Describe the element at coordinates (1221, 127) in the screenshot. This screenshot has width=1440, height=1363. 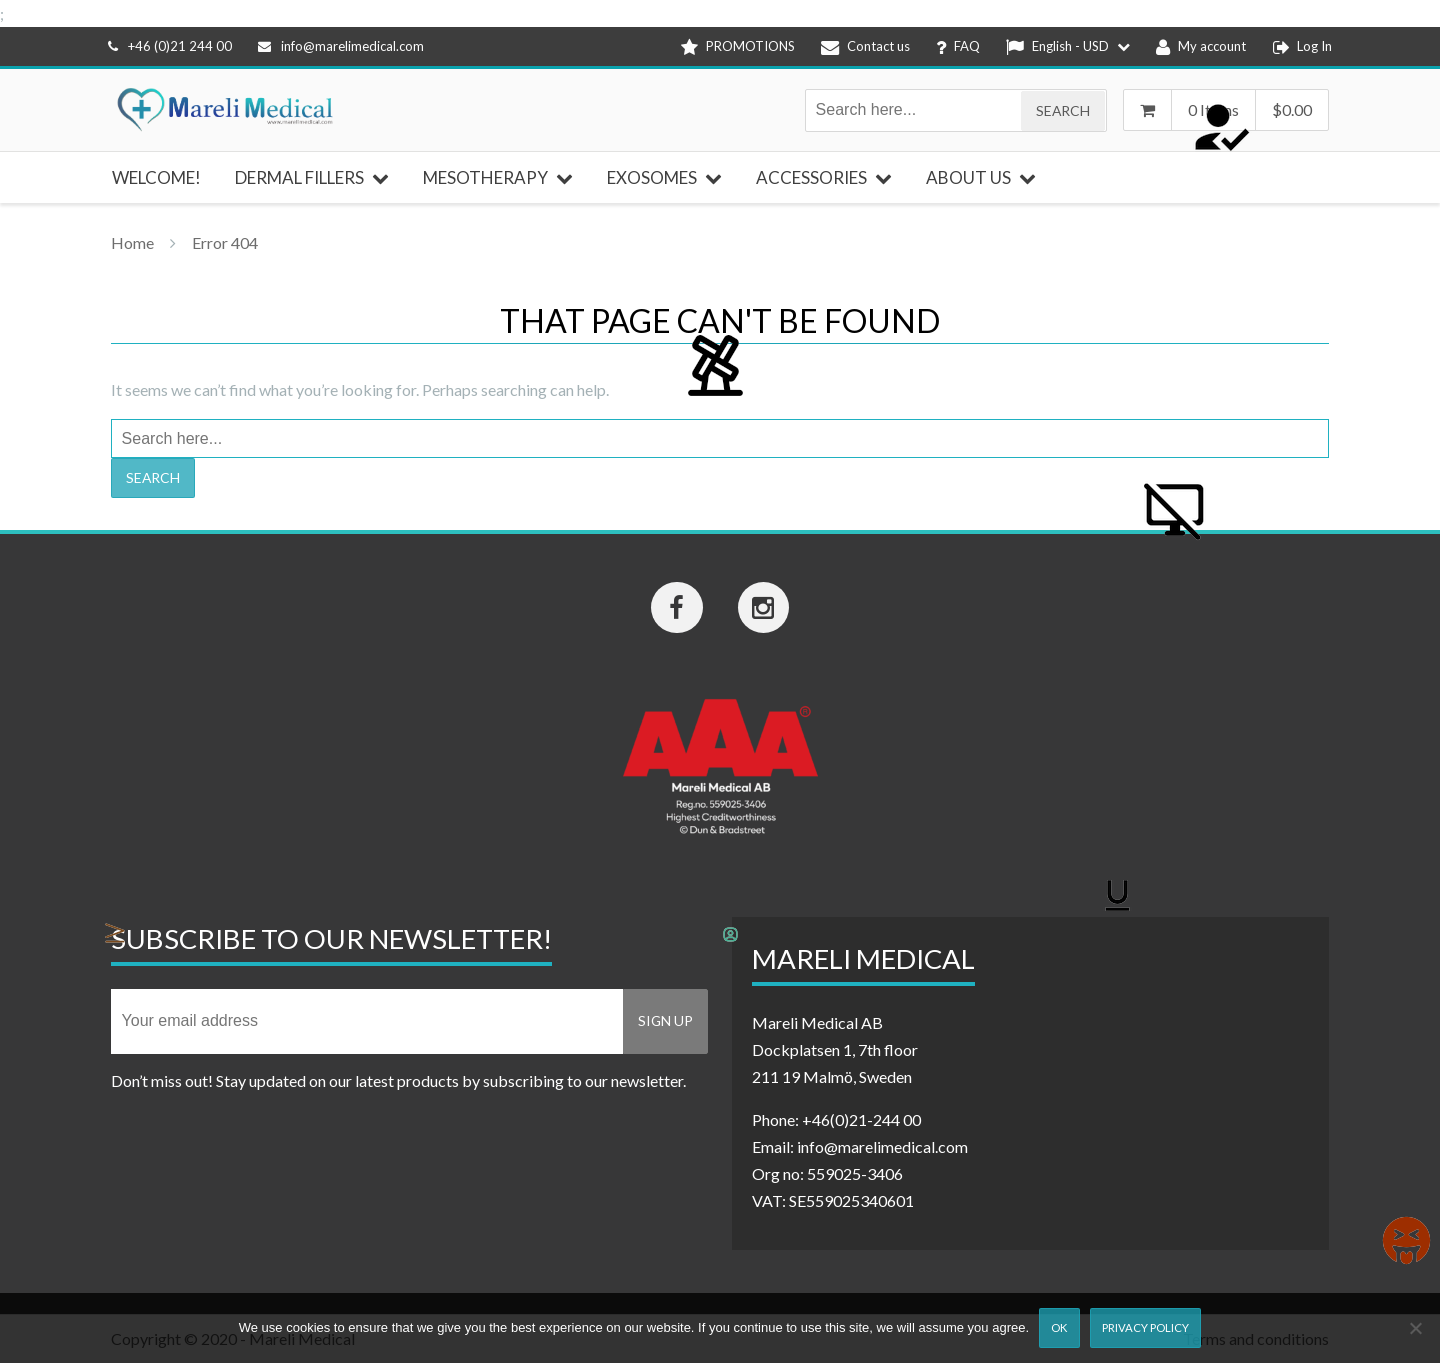
I see `verify or approve a user account` at that location.